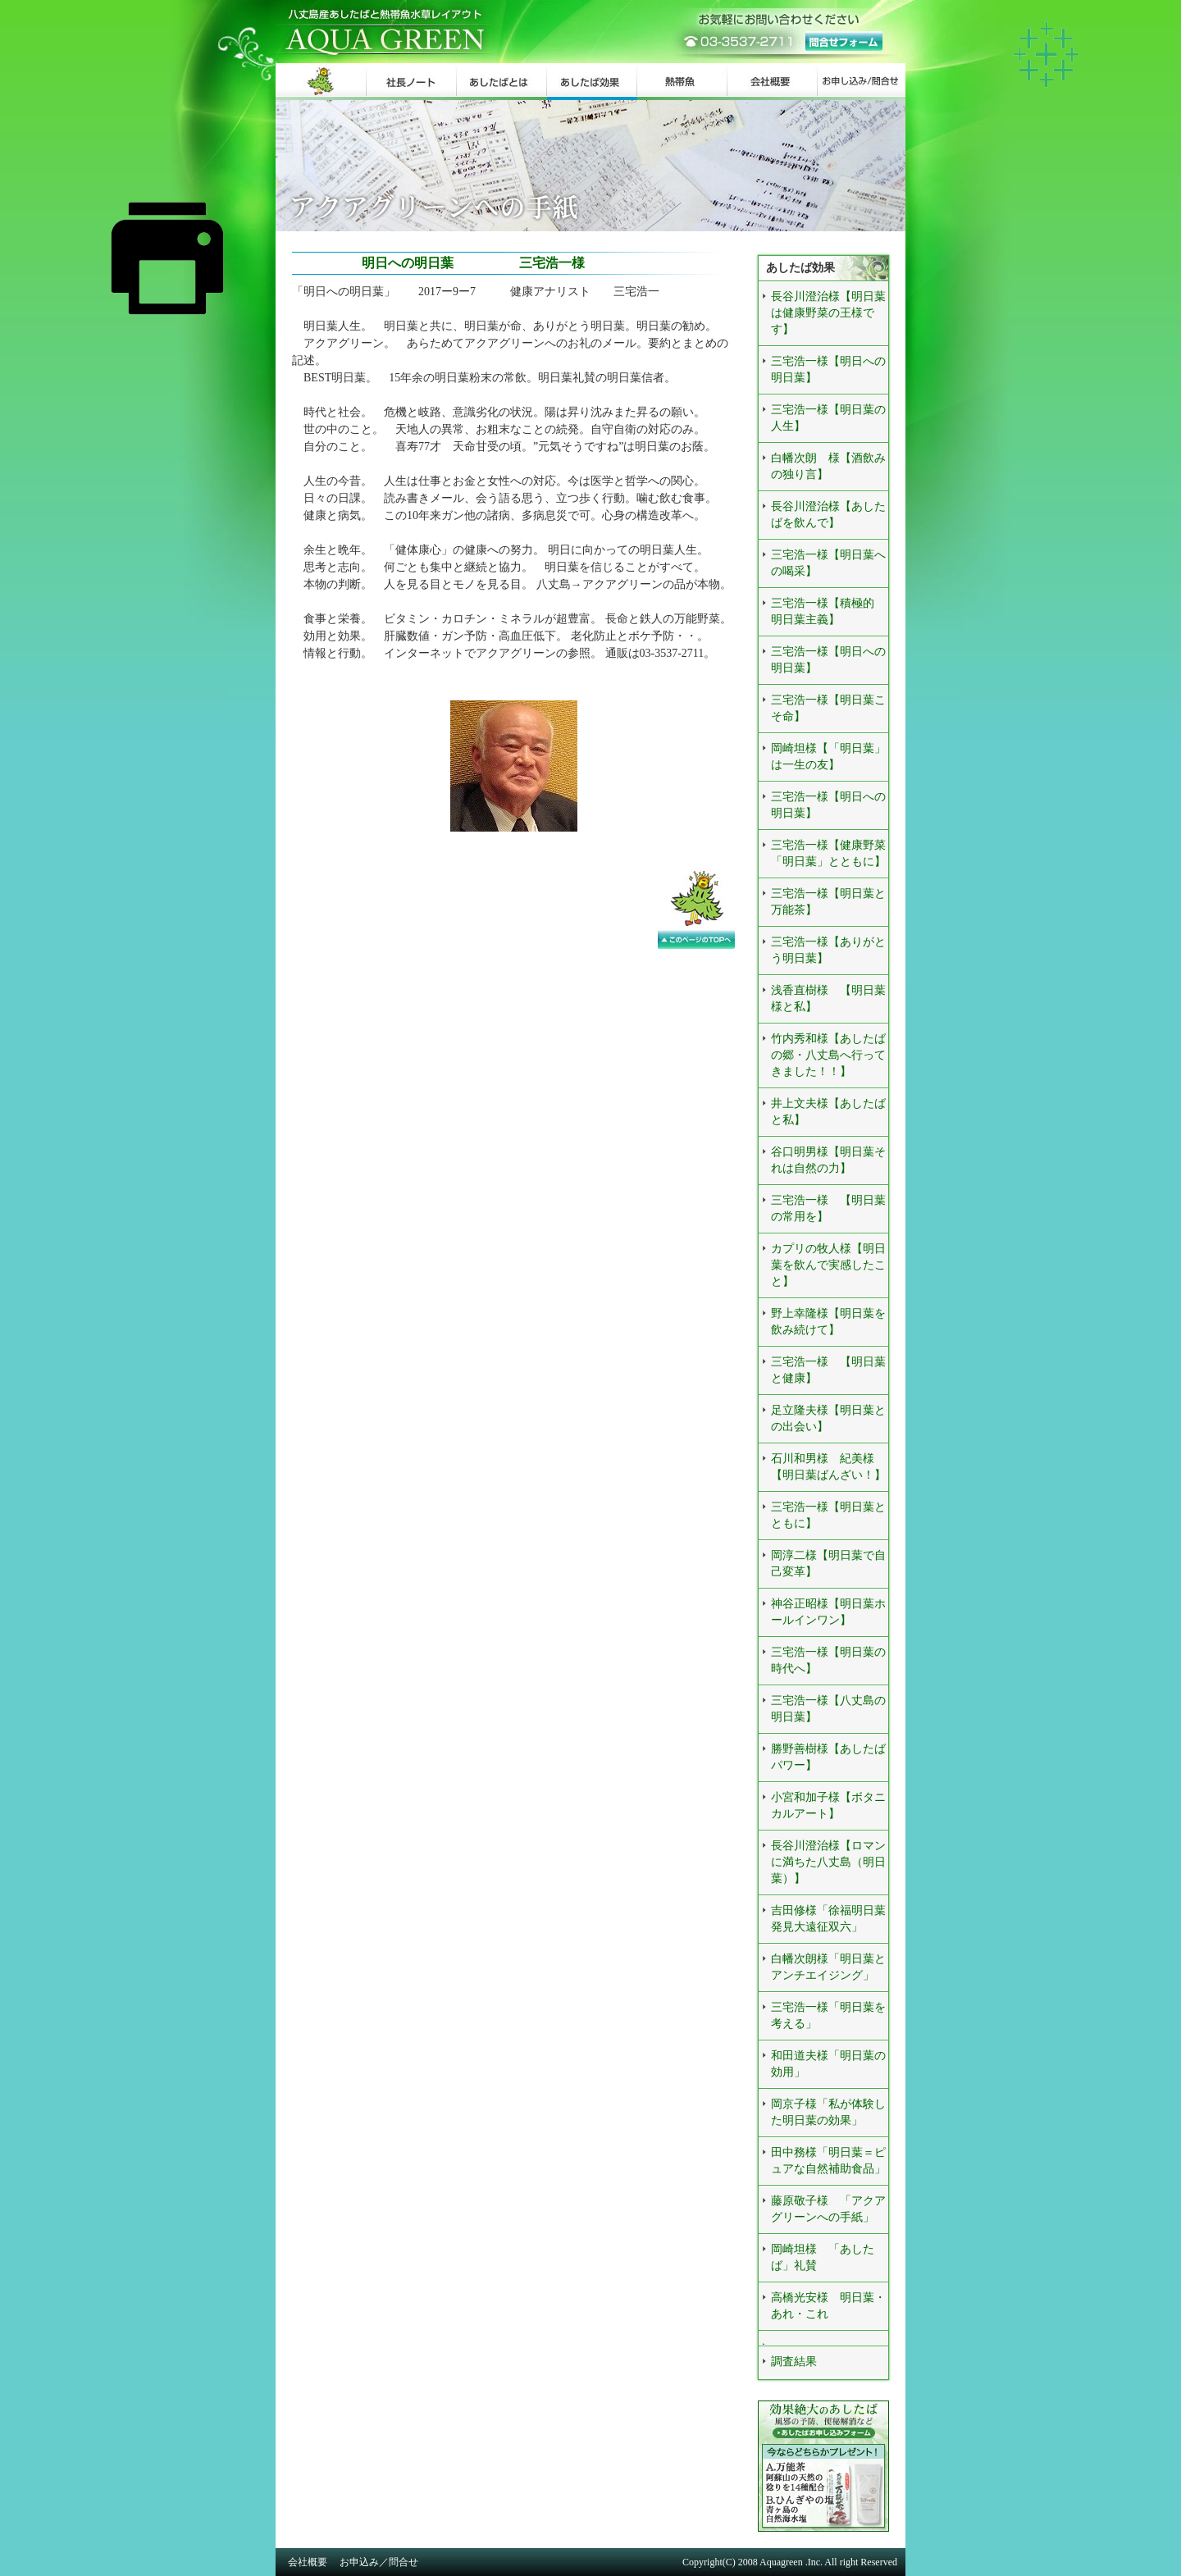 The height and width of the screenshot is (2576, 1181). What do you see at coordinates (1046, 54) in the screenshot?
I see `open Tableau application` at bounding box center [1046, 54].